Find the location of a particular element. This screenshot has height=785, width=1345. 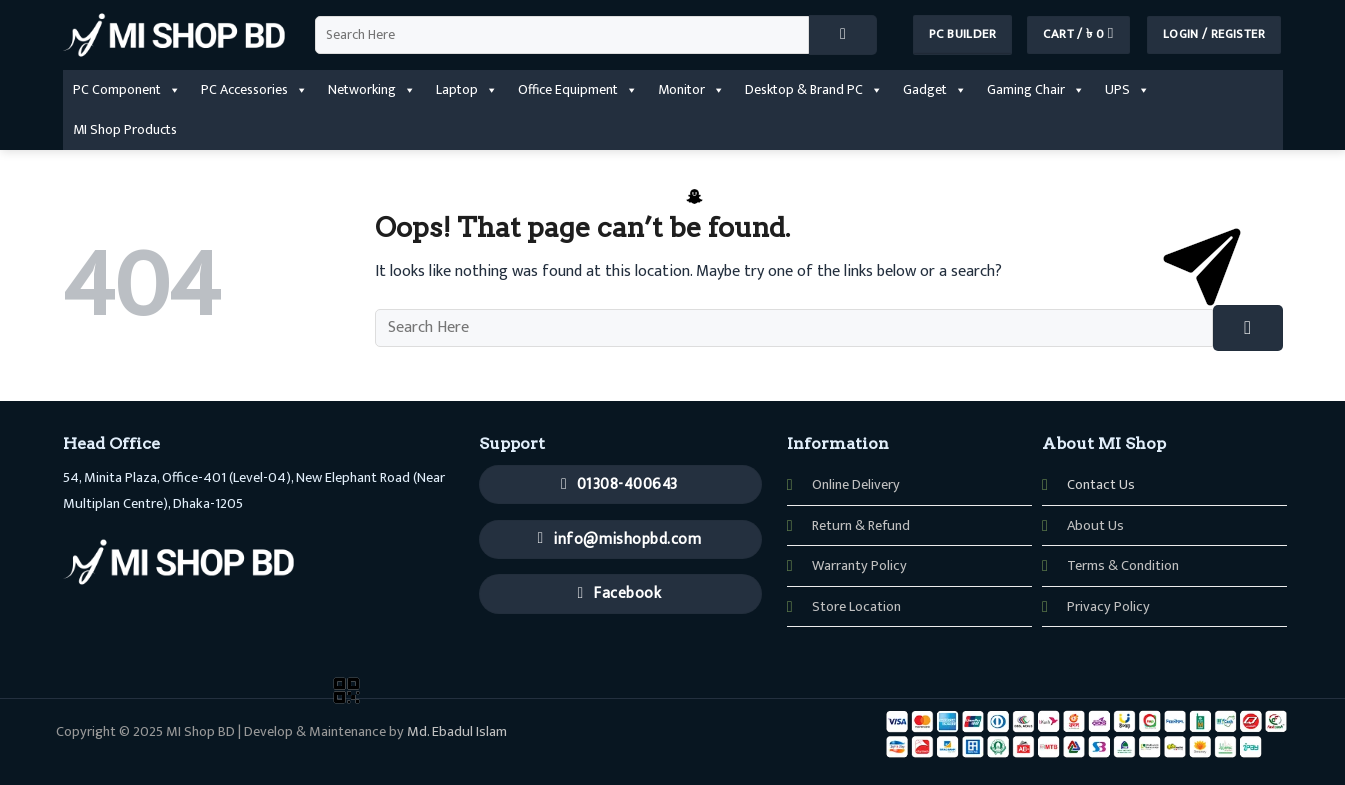

send a message is located at coordinates (1202, 267).